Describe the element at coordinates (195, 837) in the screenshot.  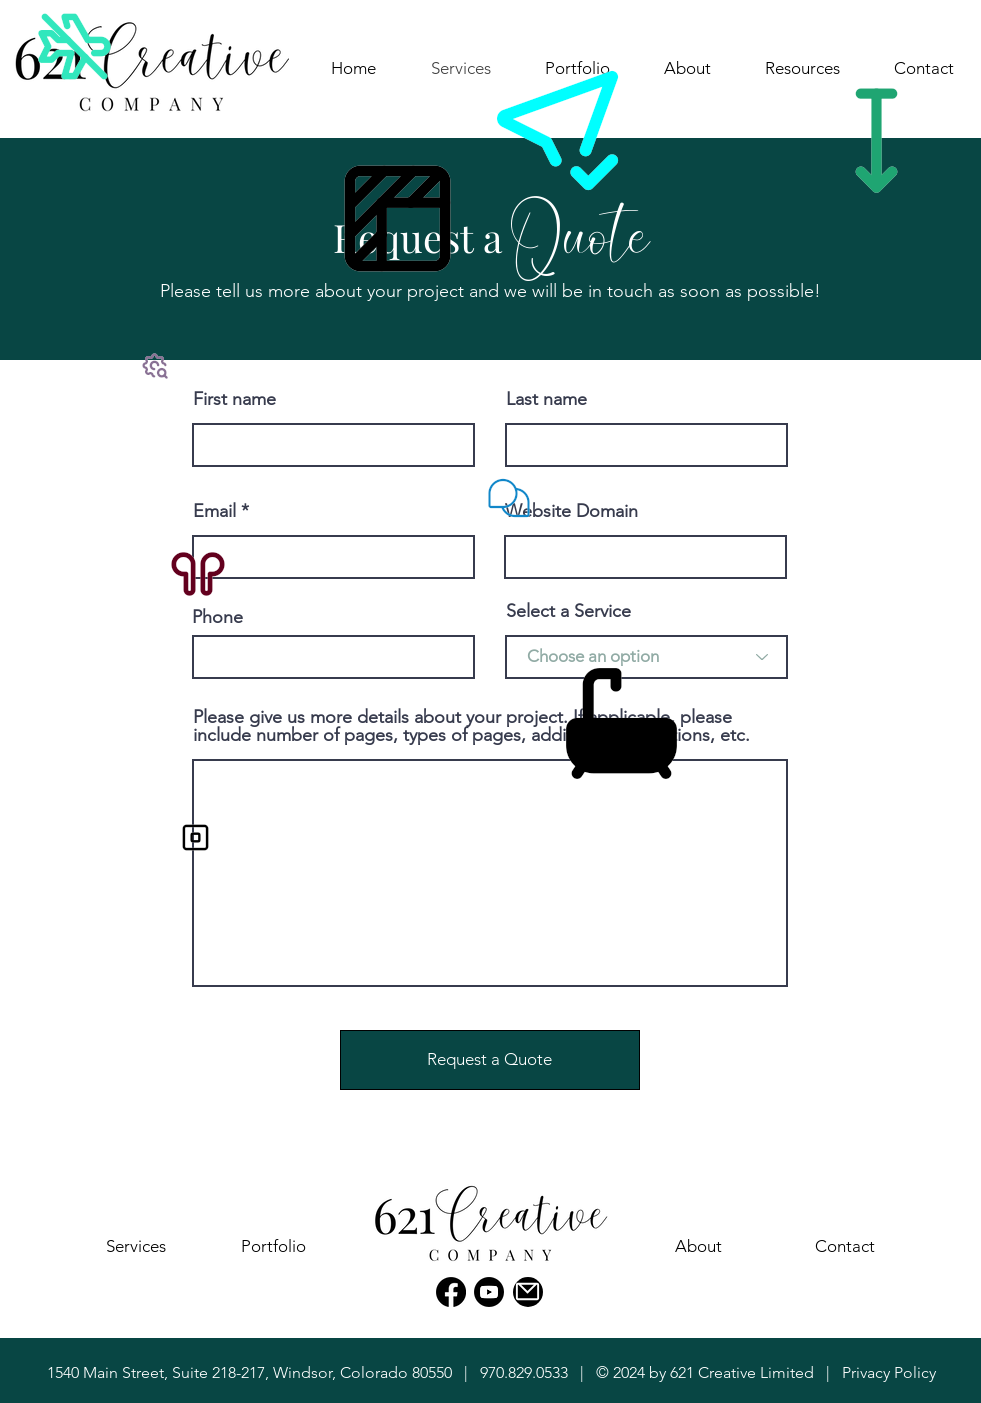
I see `stop media playback` at that location.